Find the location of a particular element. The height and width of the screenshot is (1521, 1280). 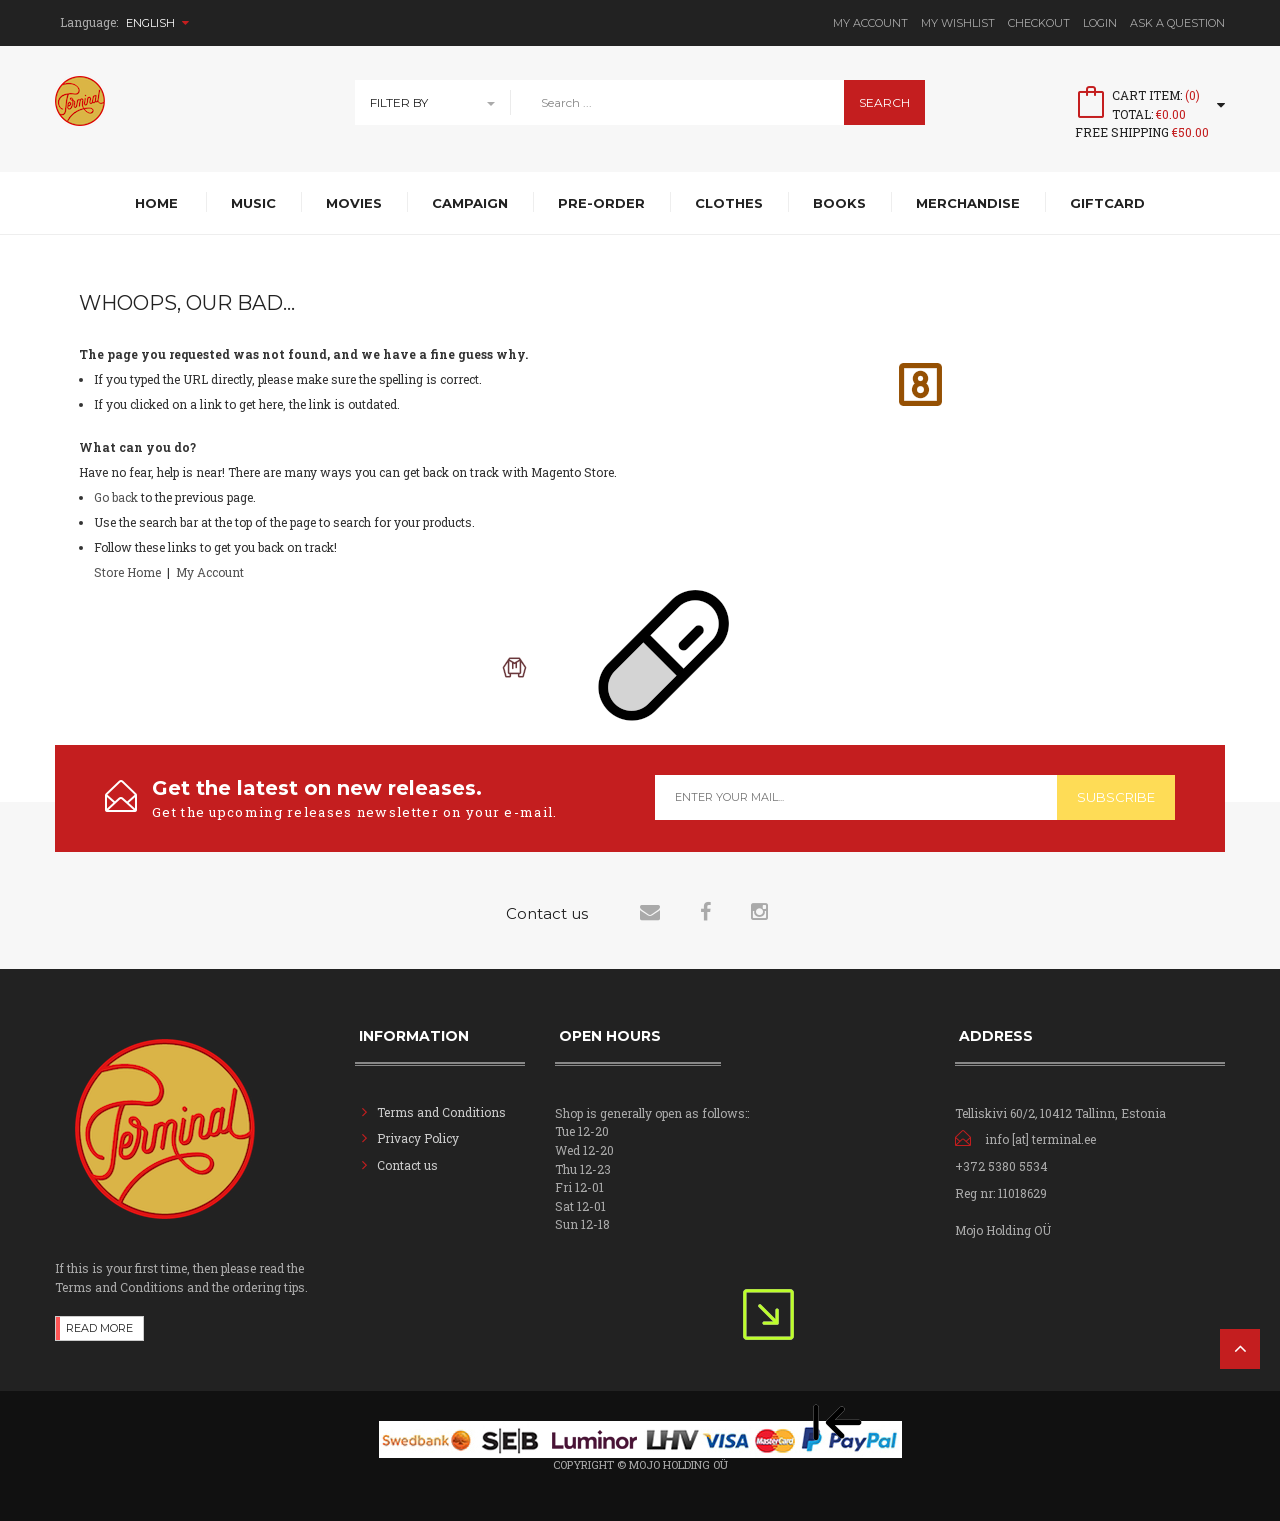

navigate to the bottom-right section is located at coordinates (768, 1314).